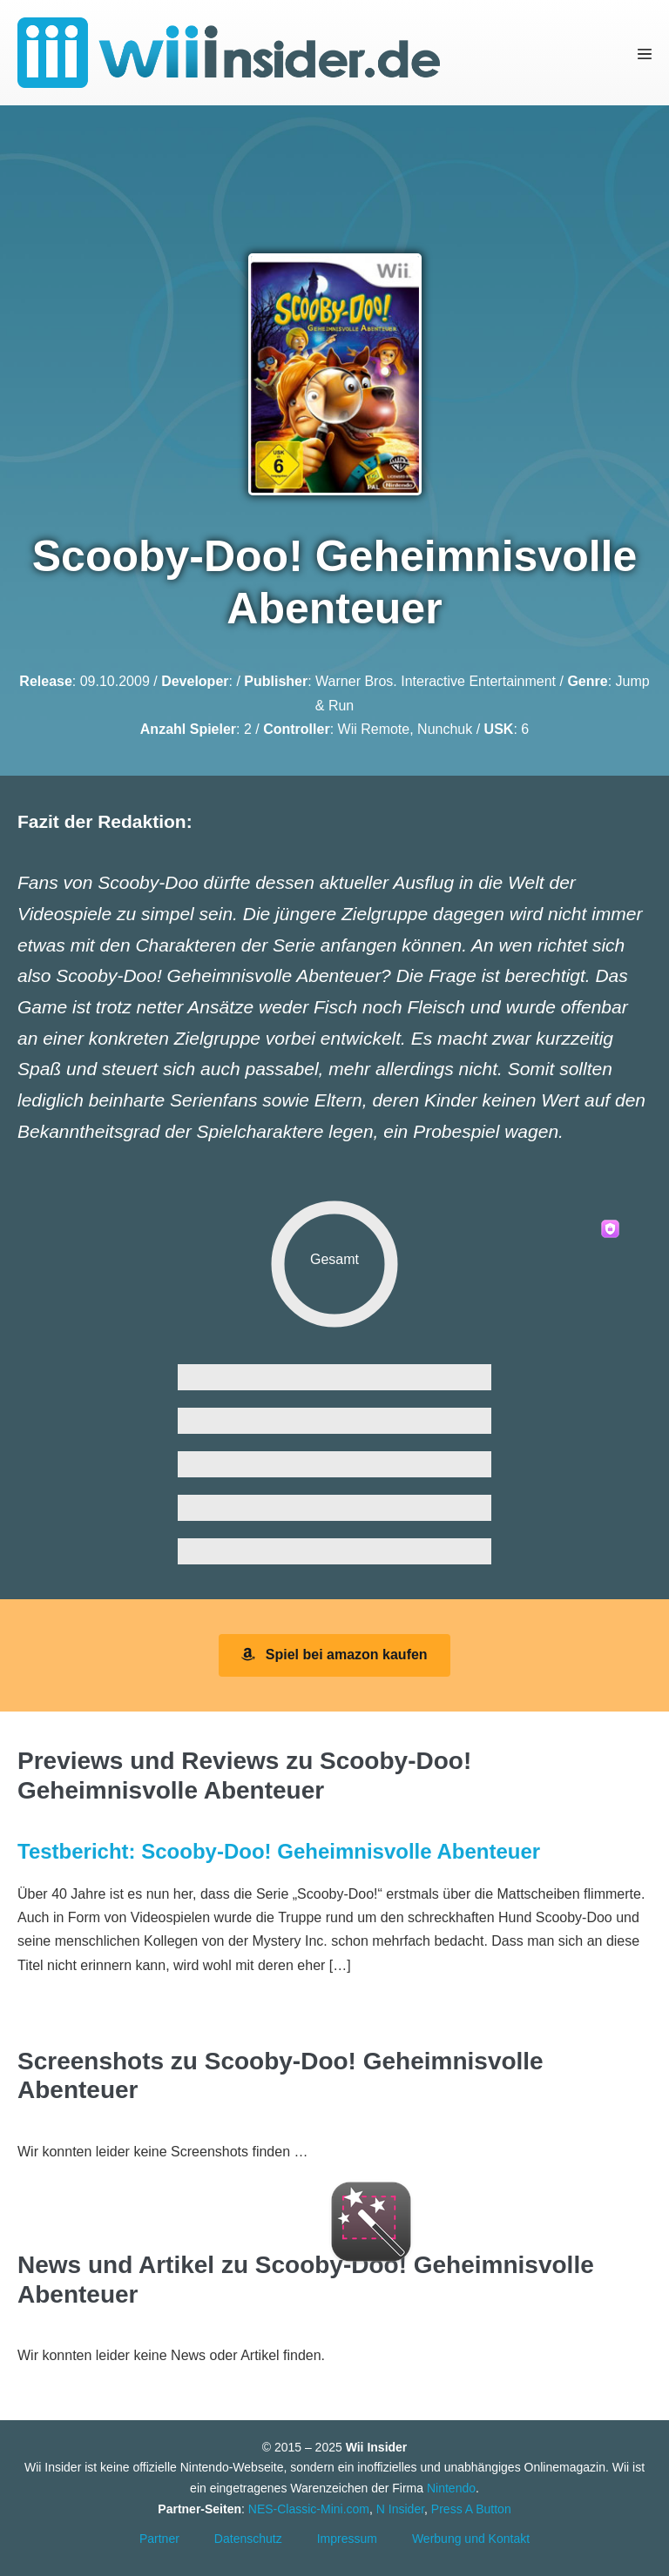  I want to click on open ente auth two-factor authentication app, so click(610, 1228).